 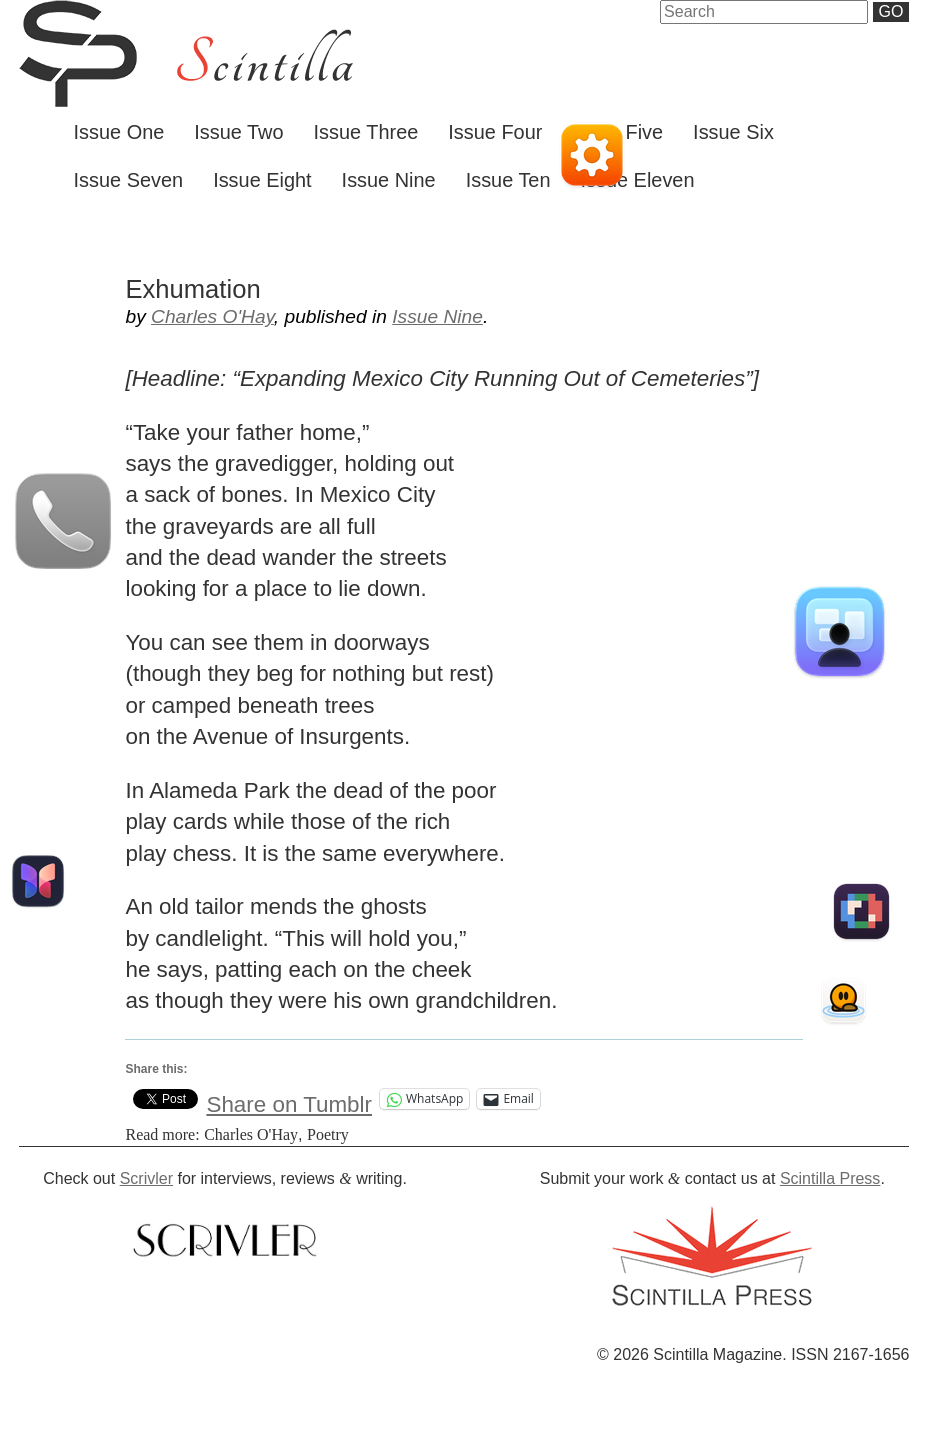 What do you see at coordinates (839, 631) in the screenshot?
I see `open the screen sharing app` at bounding box center [839, 631].